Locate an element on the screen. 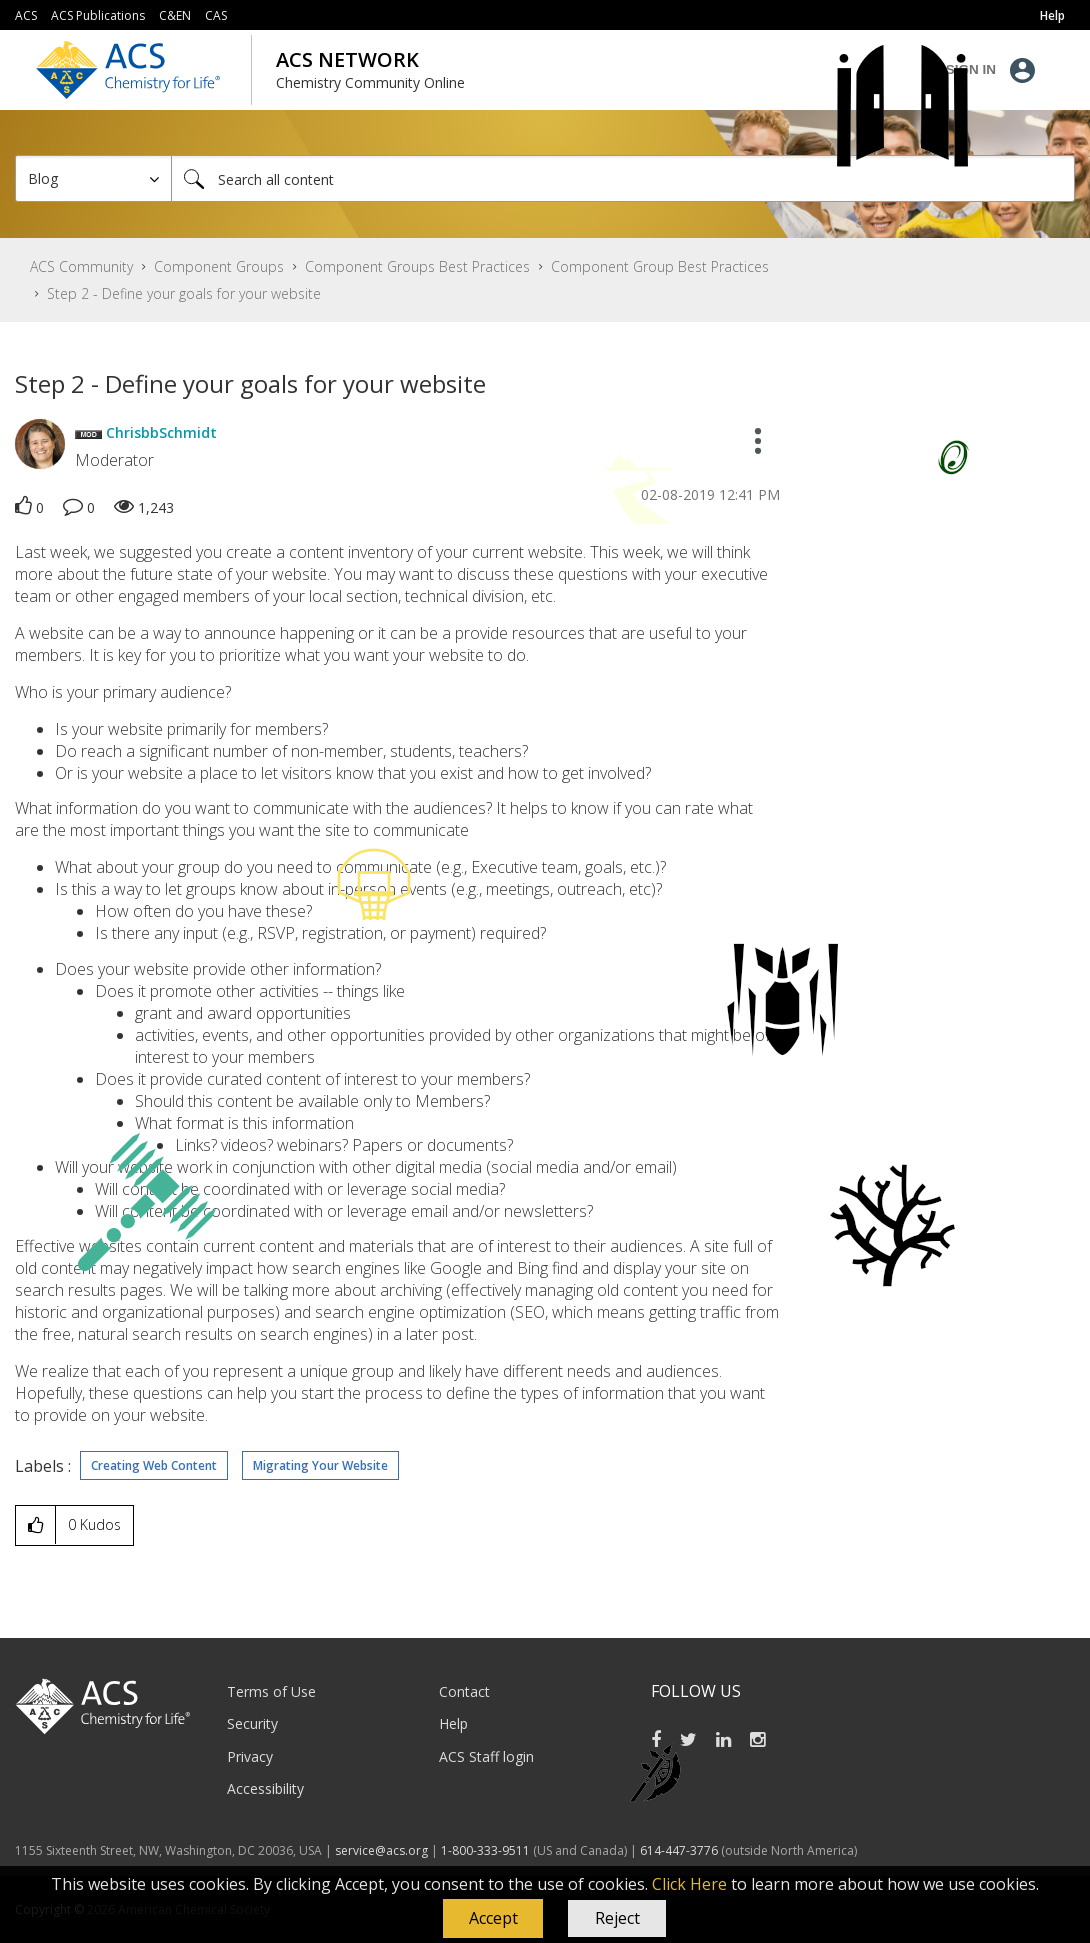 Image resolution: width=1090 pixels, height=1943 pixels. toy mallet or hammer tool icon is located at coordinates (147, 1202).